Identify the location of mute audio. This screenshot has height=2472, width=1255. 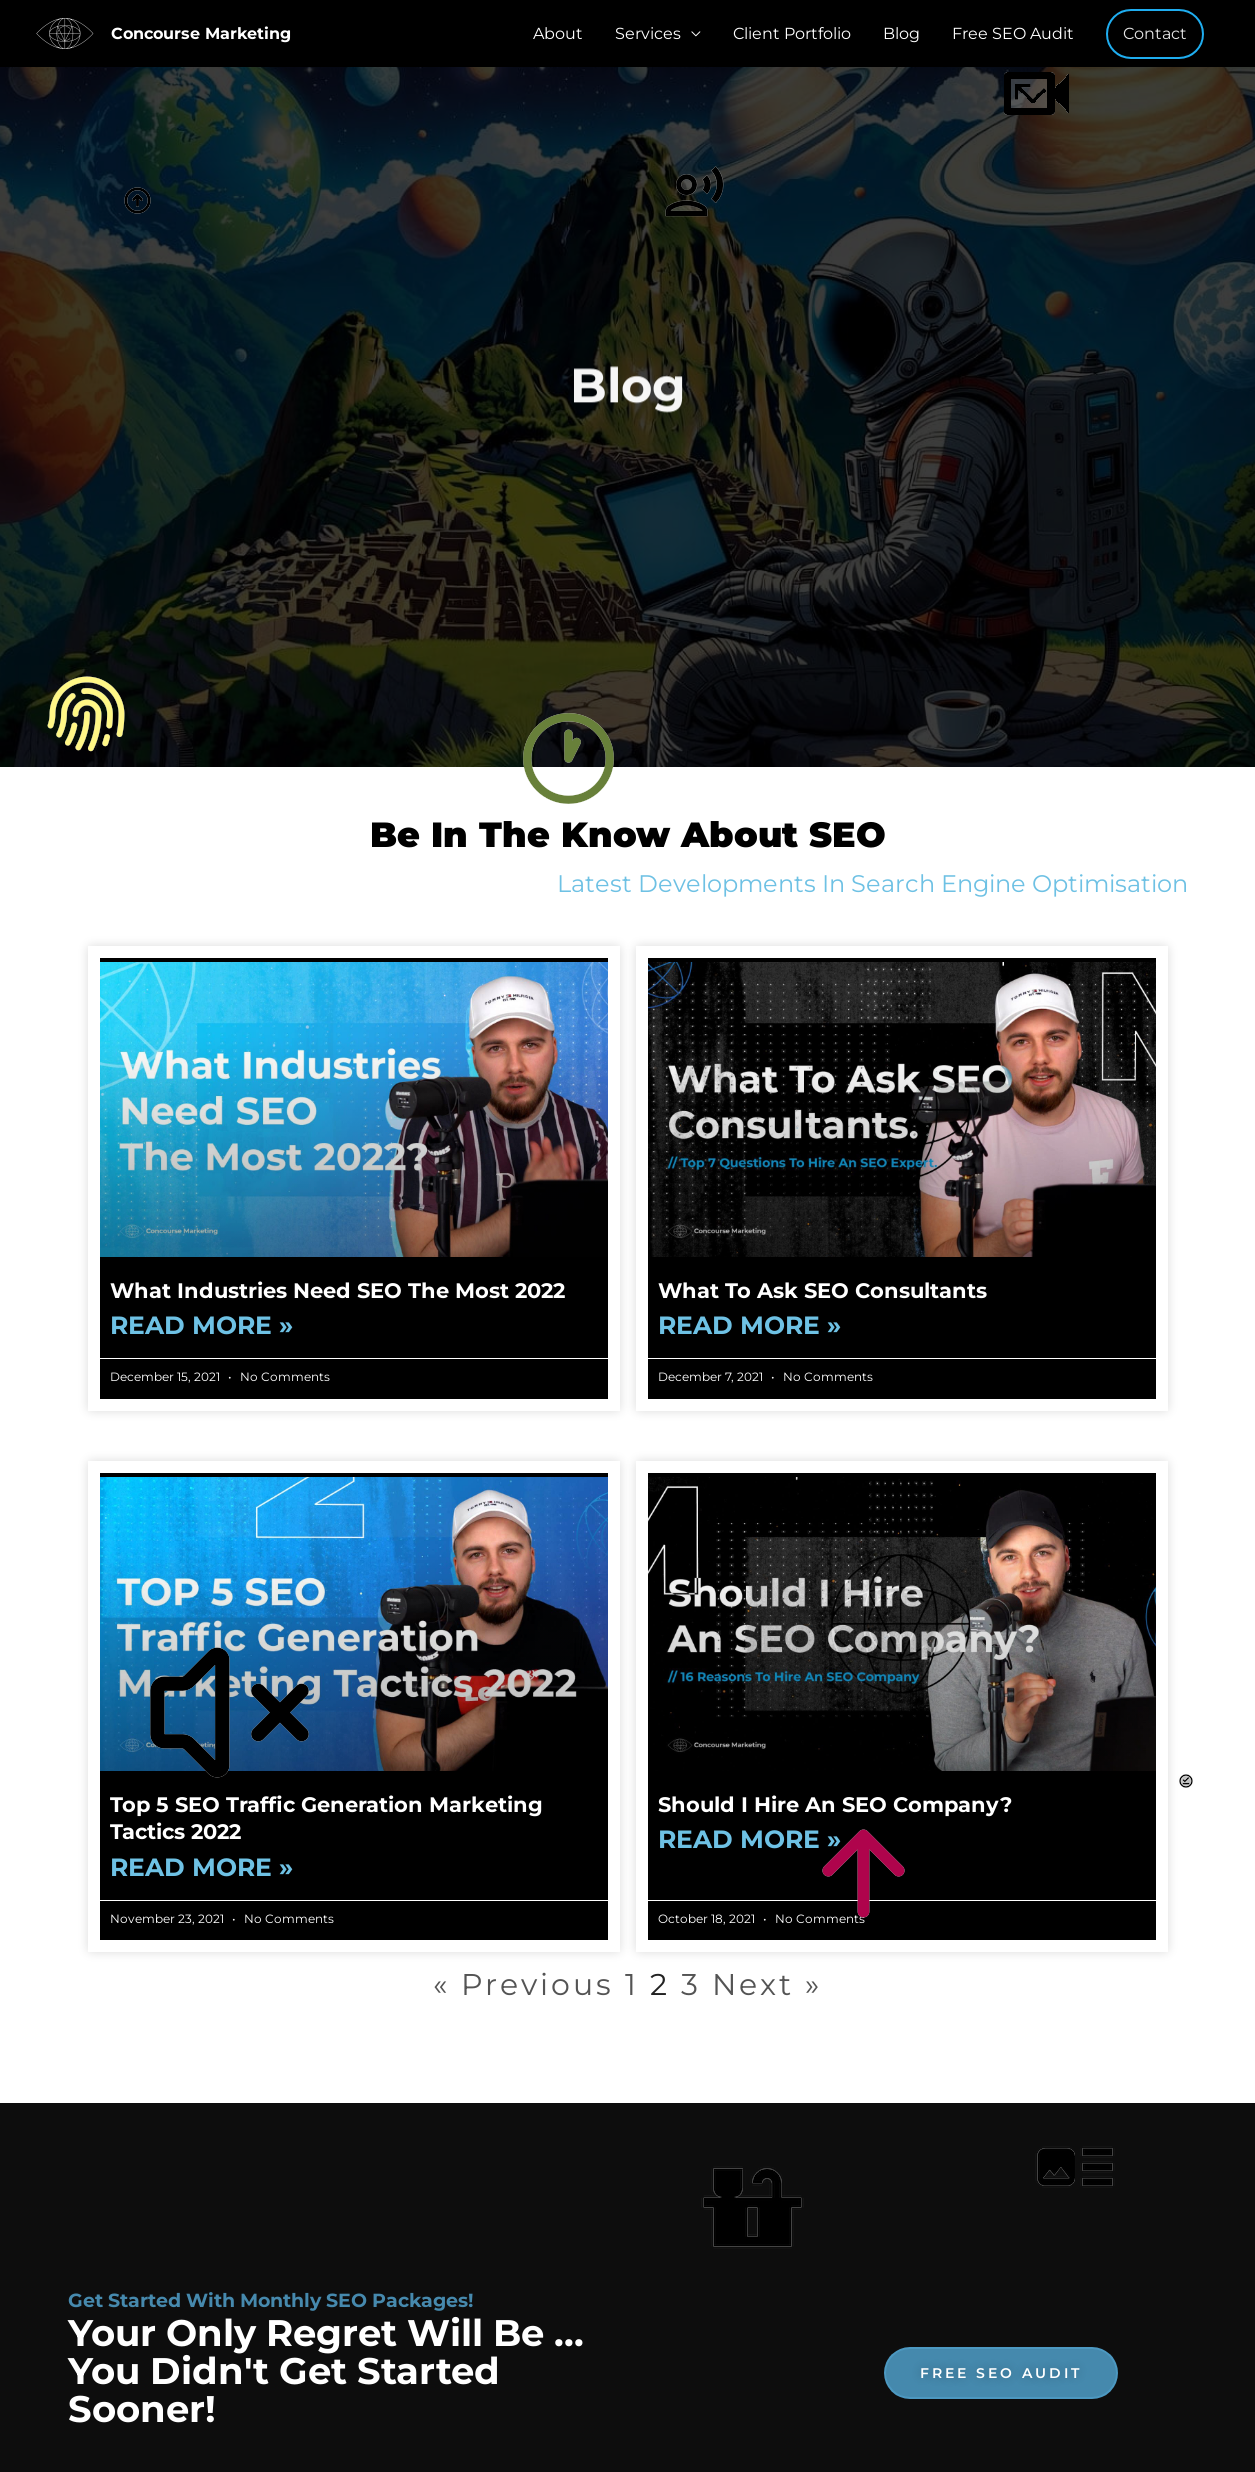
(229, 1712).